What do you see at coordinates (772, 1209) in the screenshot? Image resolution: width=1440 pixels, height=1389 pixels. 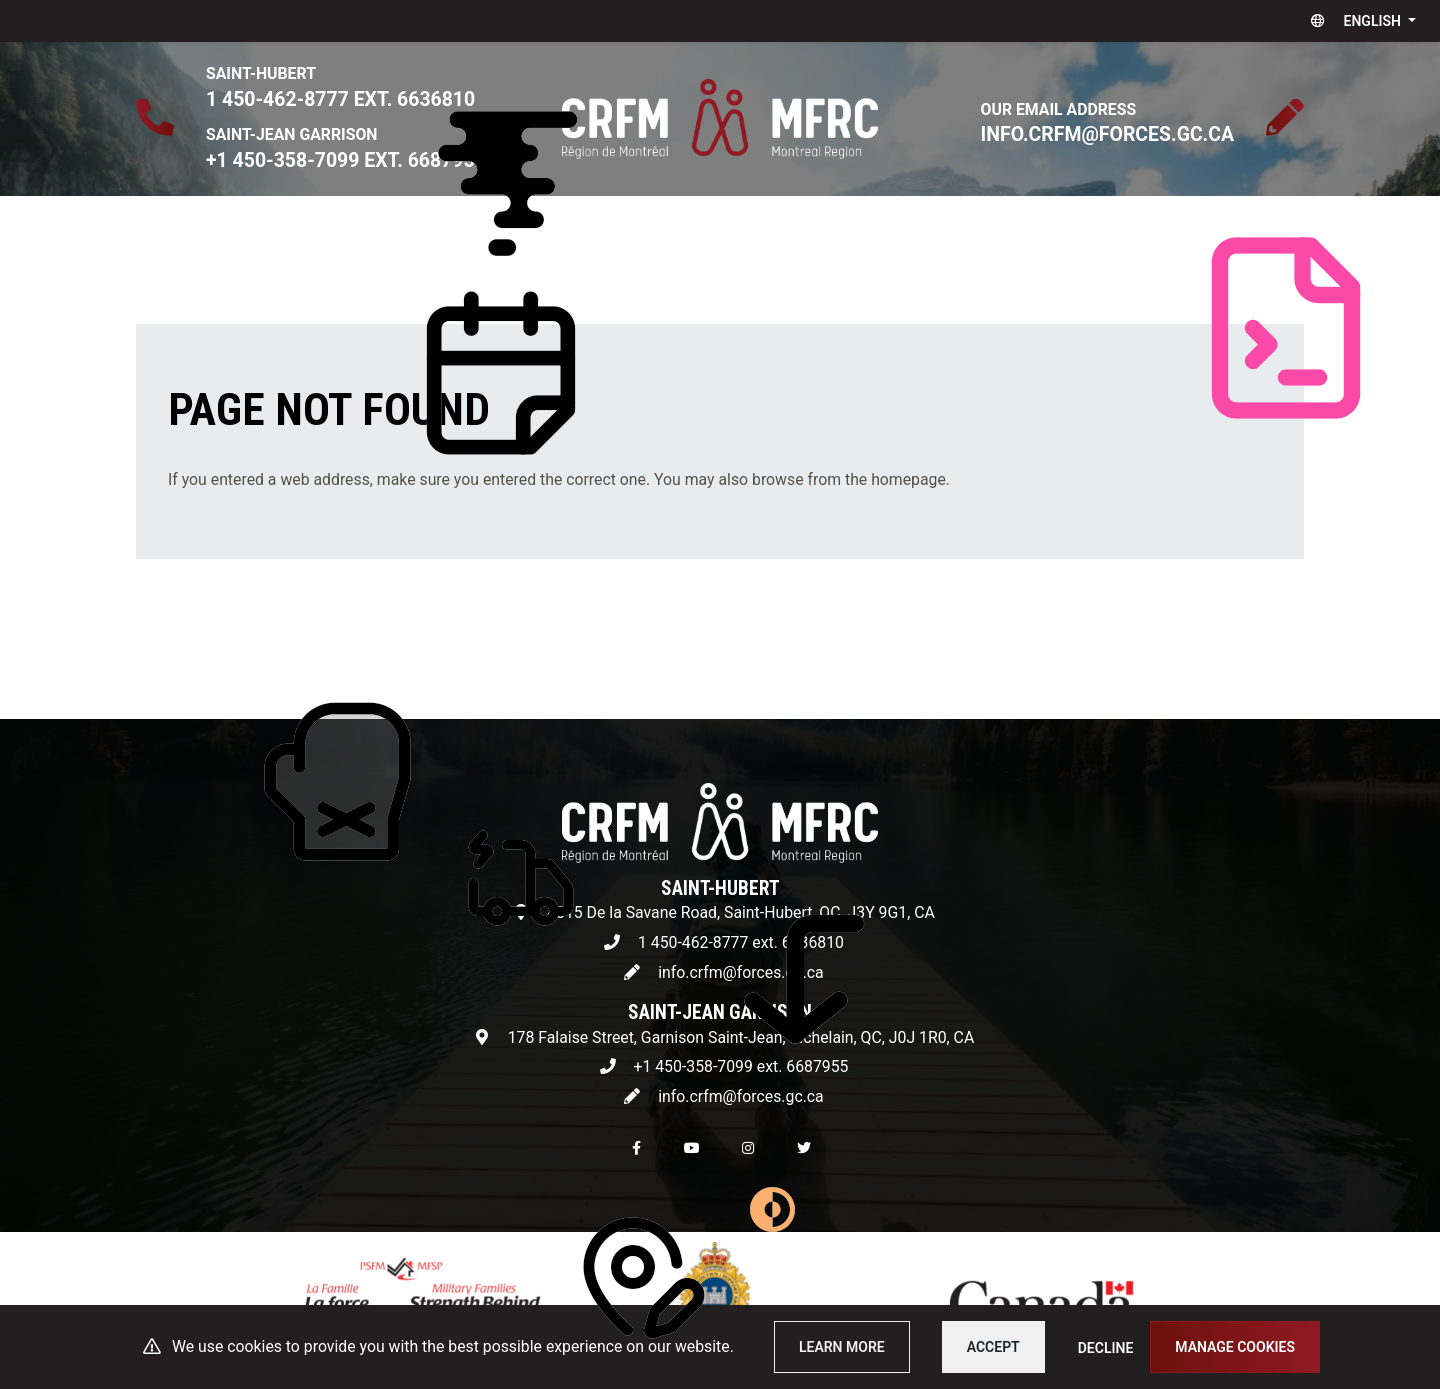 I see `toggle invert colors mode` at bounding box center [772, 1209].